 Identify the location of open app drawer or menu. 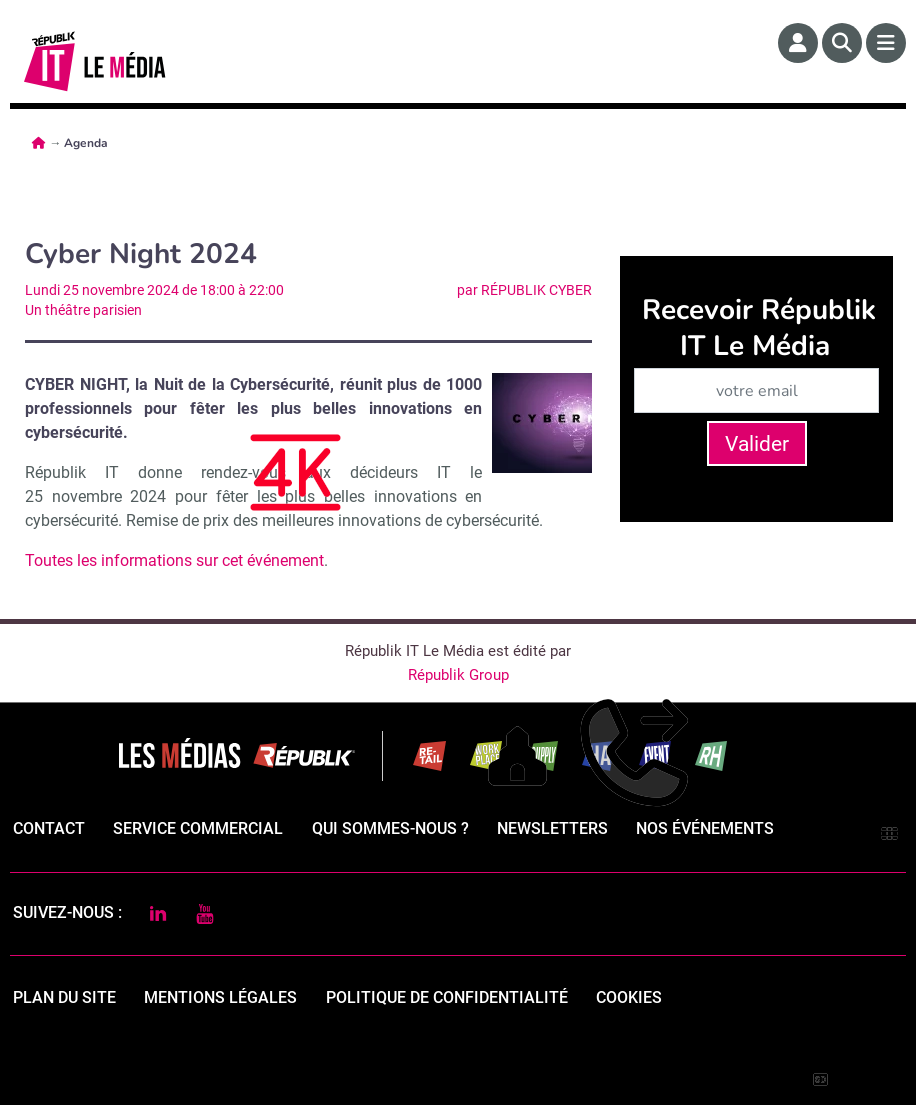
(889, 833).